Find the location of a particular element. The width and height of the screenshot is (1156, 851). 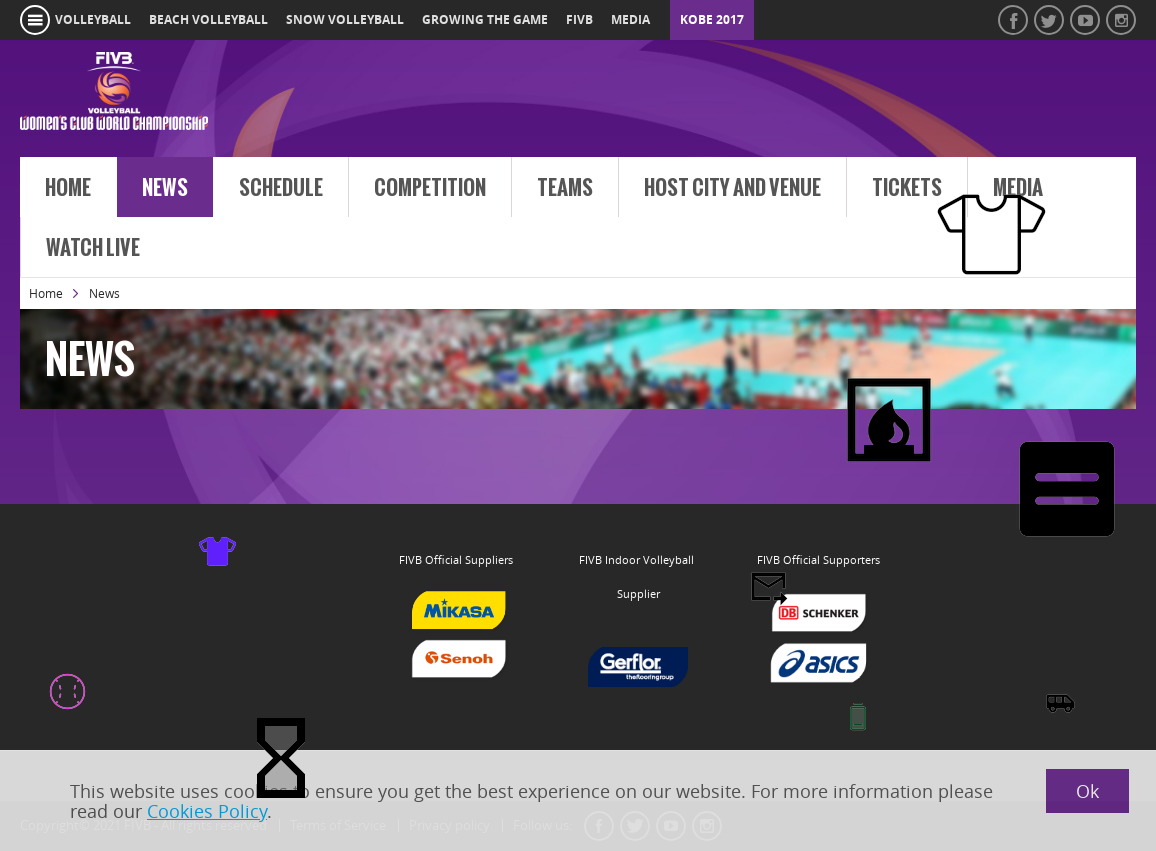

access fireplace or heating controls is located at coordinates (889, 420).